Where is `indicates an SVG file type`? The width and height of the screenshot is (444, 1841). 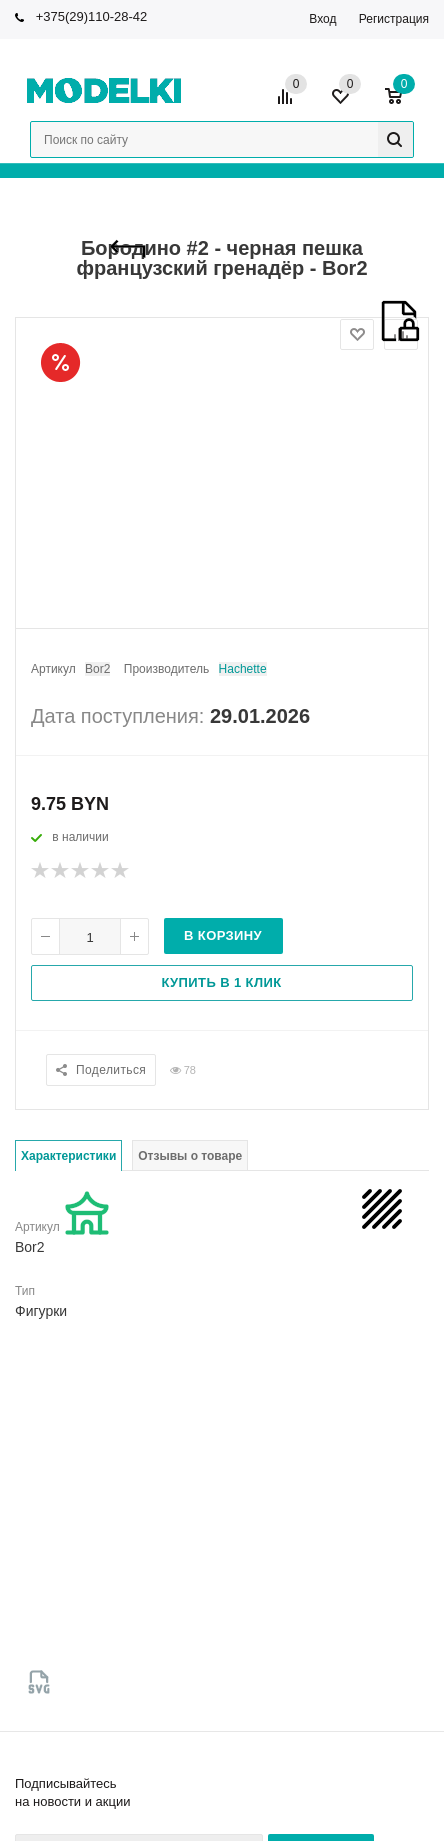
indicates an SVG file type is located at coordinates (39, 1682).